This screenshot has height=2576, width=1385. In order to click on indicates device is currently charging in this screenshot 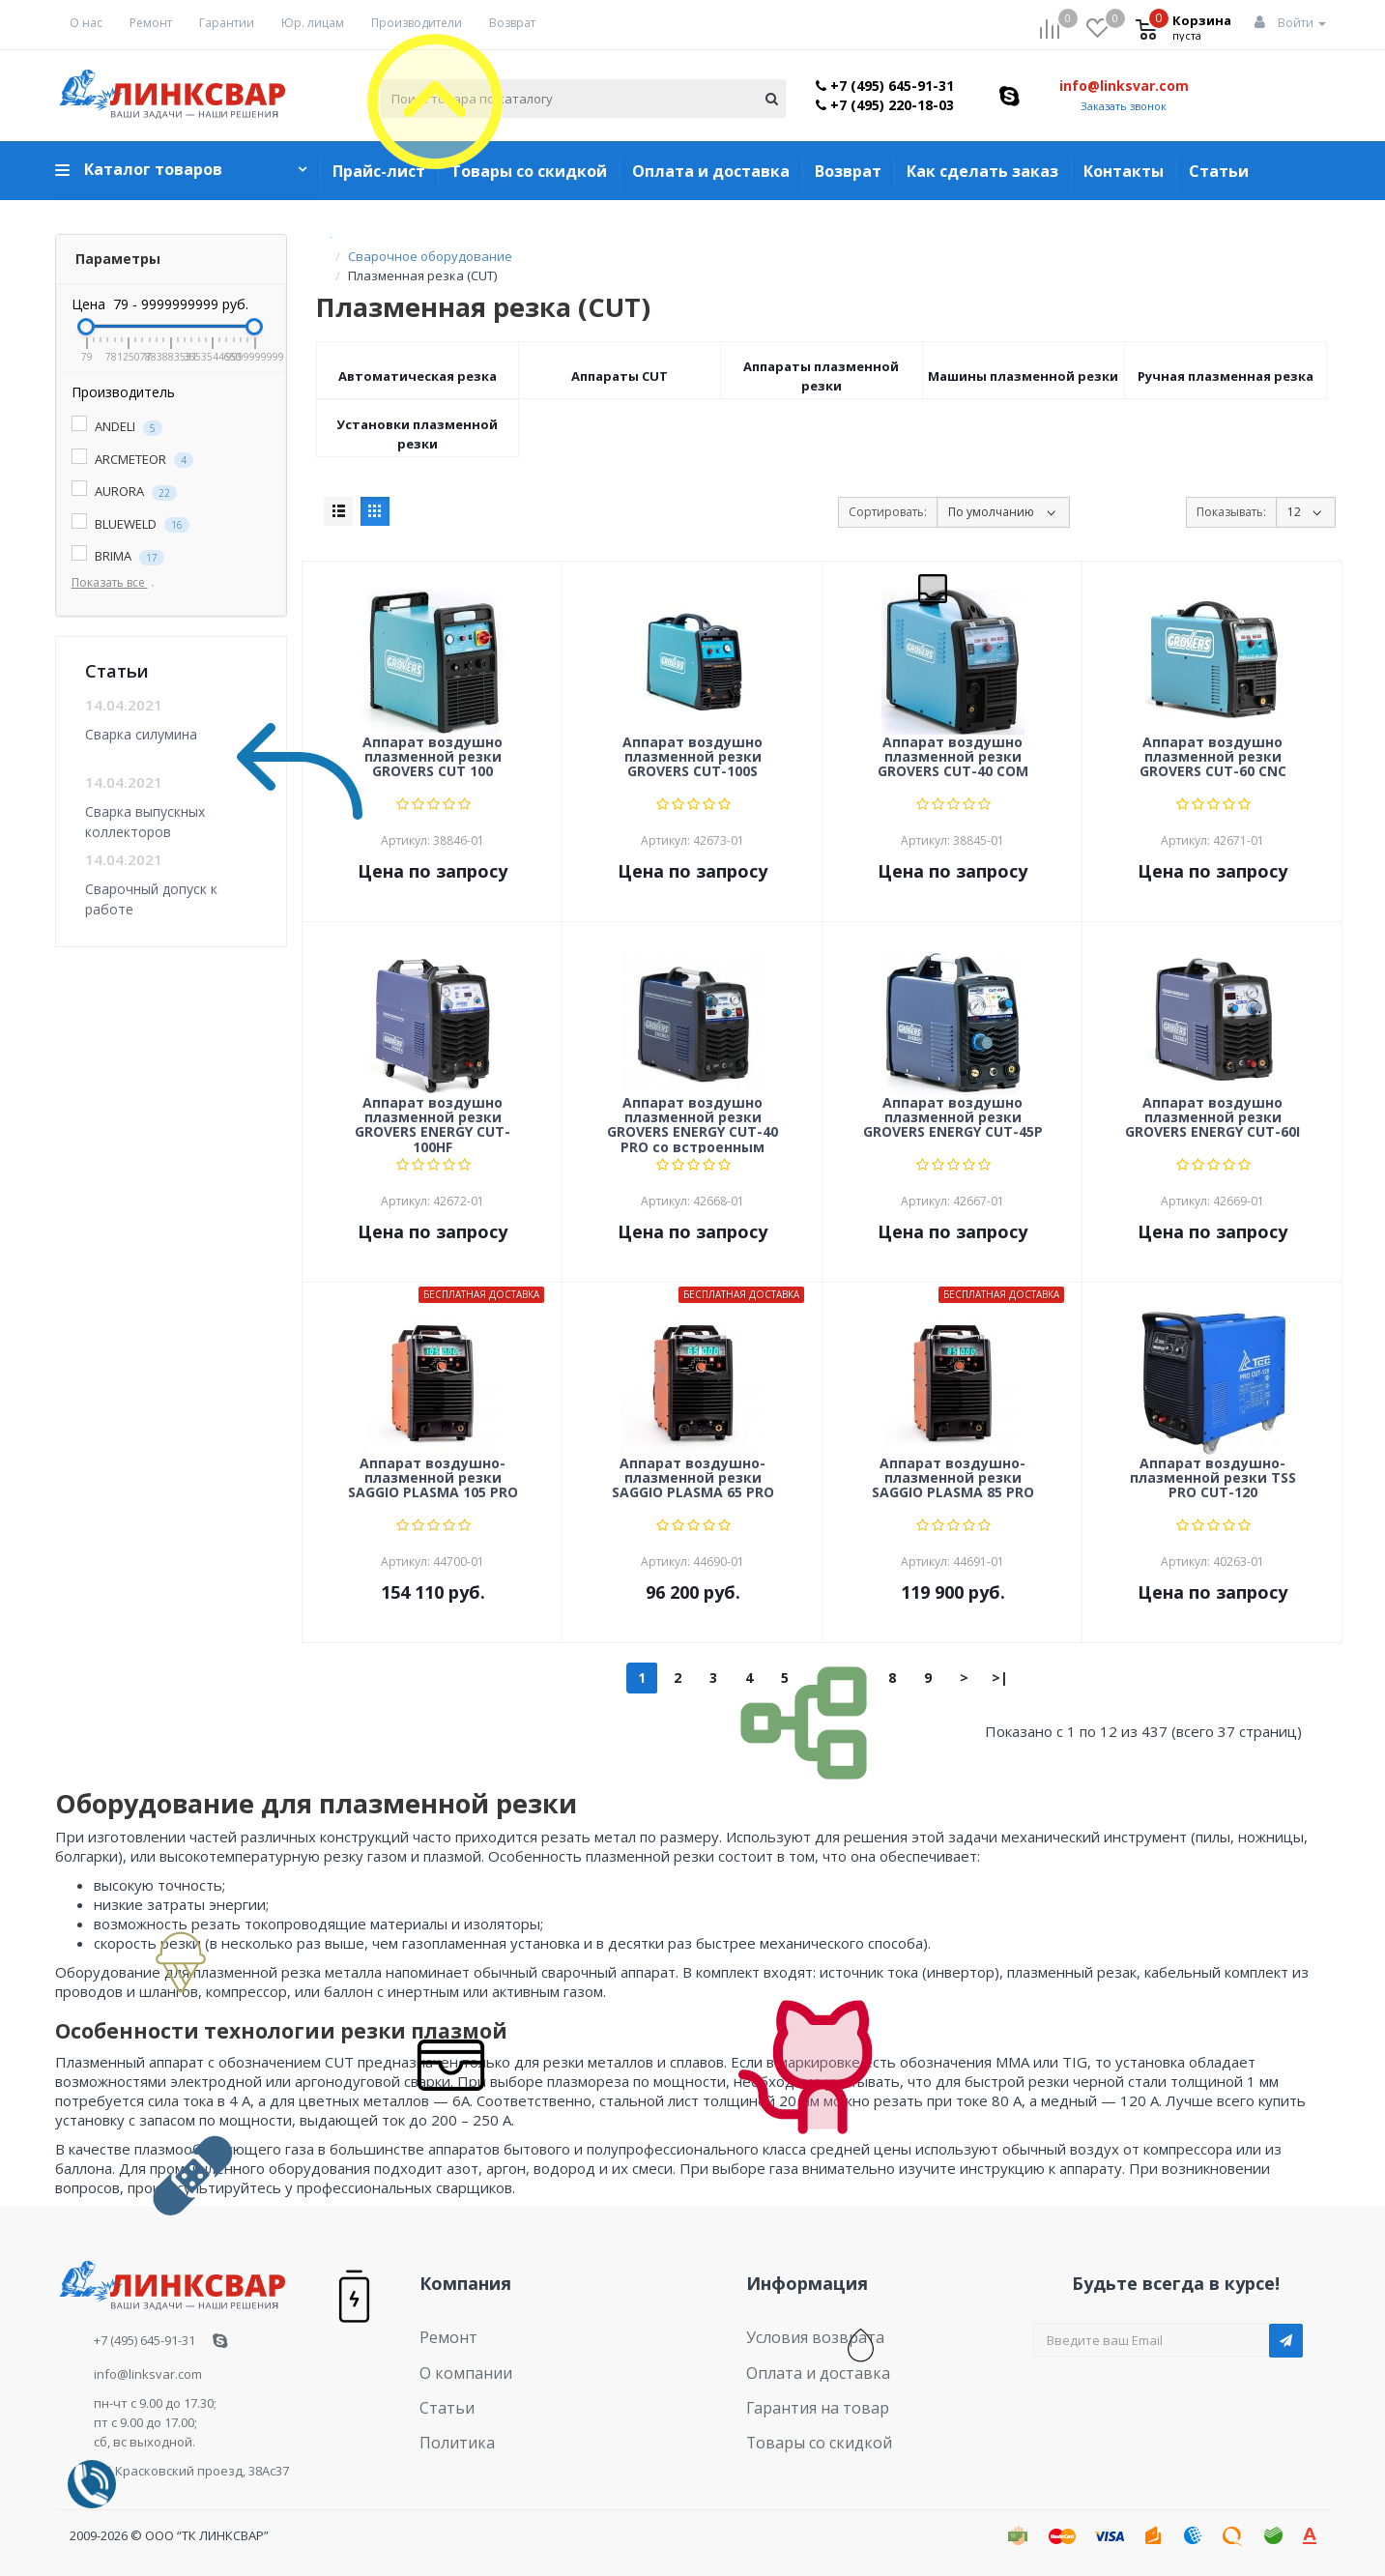, I will do `click(354, 2297)`.